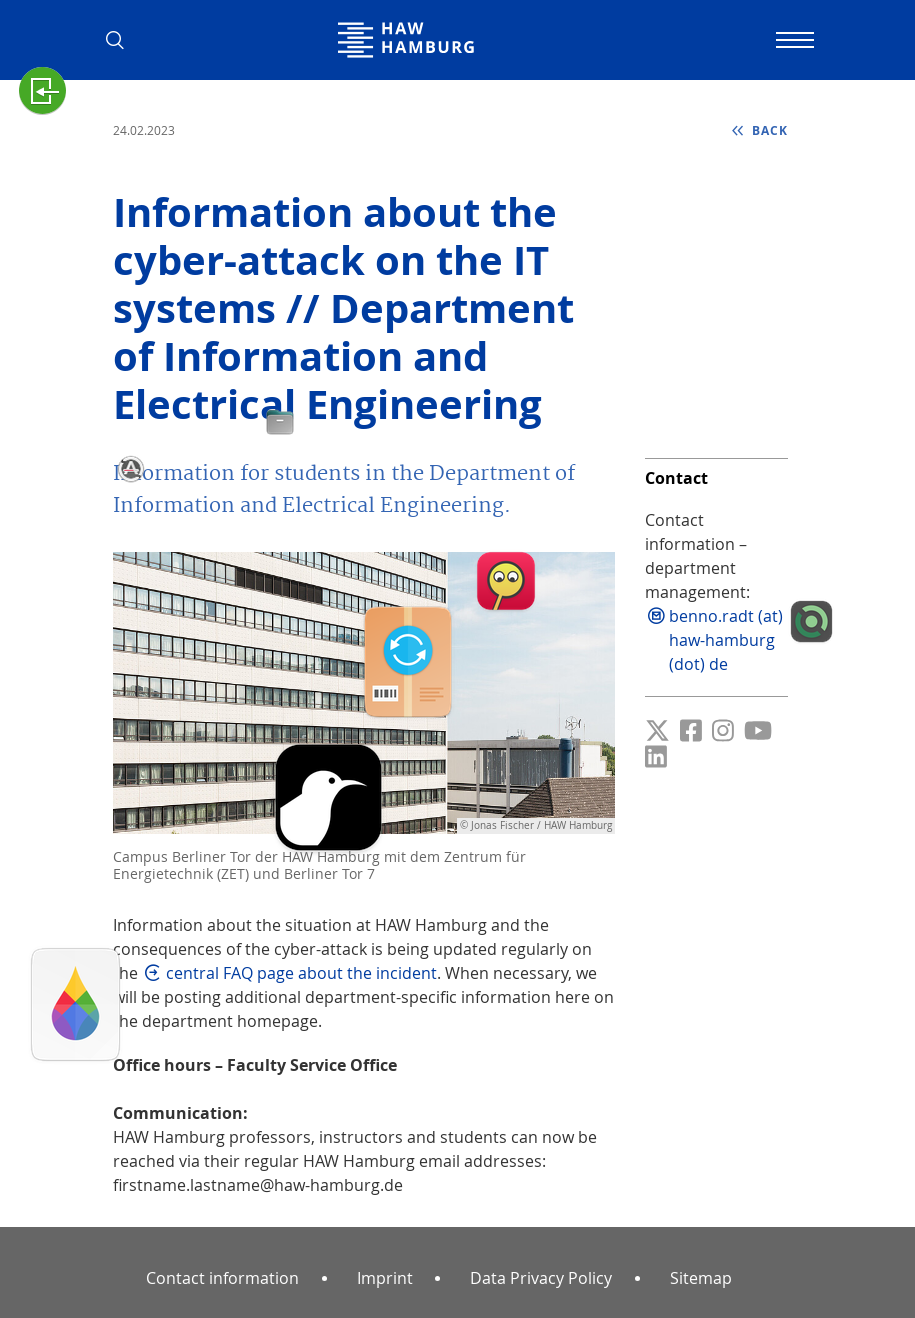  Describe the element at coordinates (506, 581) in the screenshot. I see `launch i2pd anonymous network router` at that location.